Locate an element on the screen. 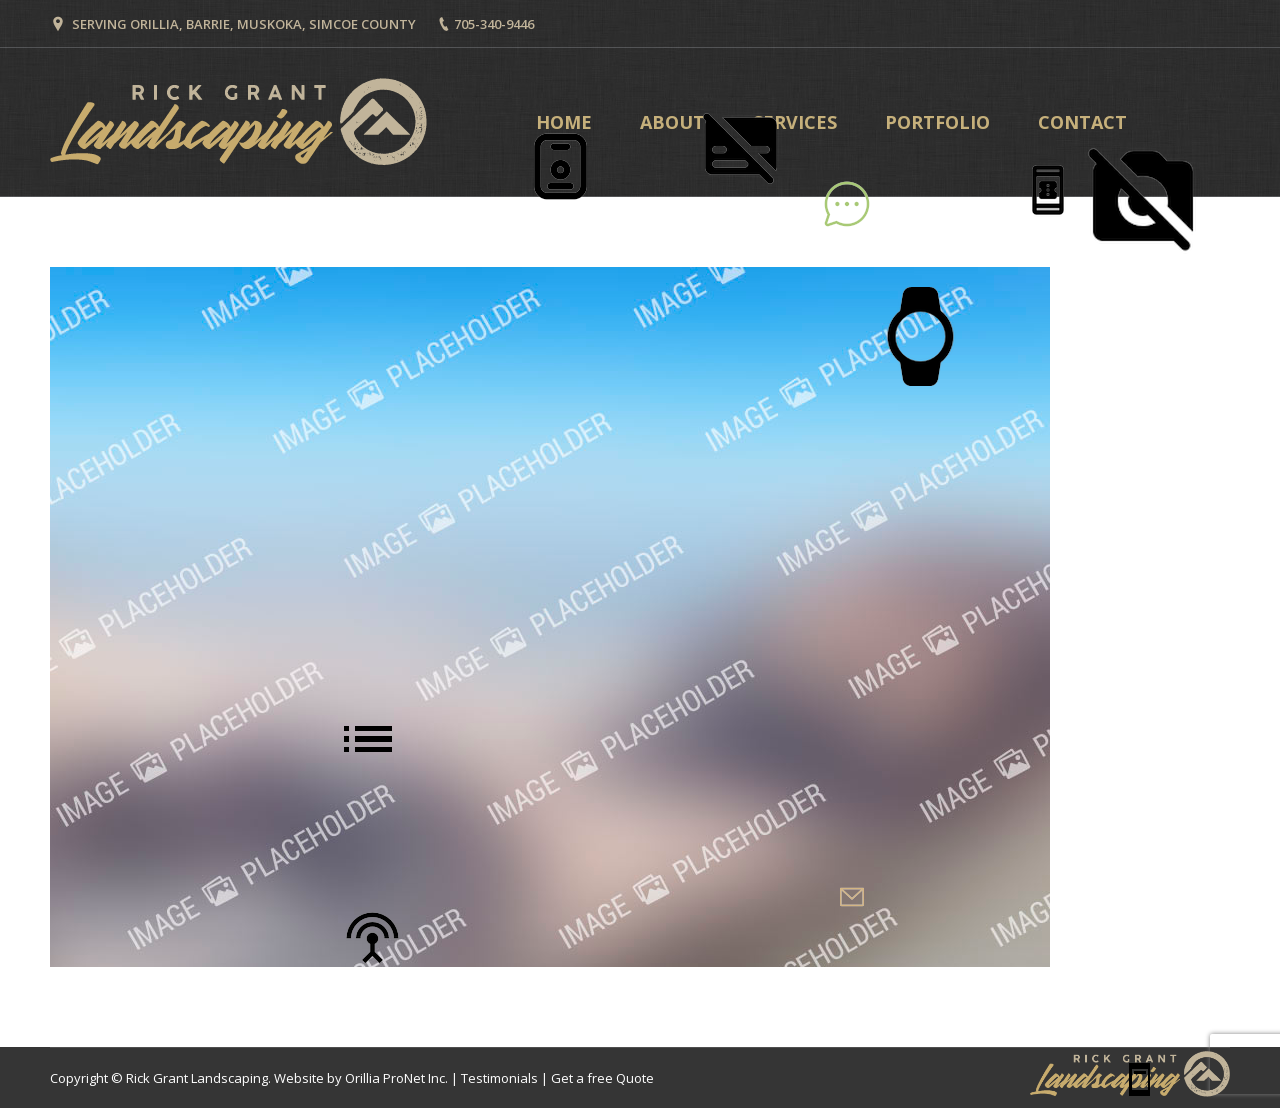 The image size is (1280, 1108). view items in list format is located at coordinates (368, 739).